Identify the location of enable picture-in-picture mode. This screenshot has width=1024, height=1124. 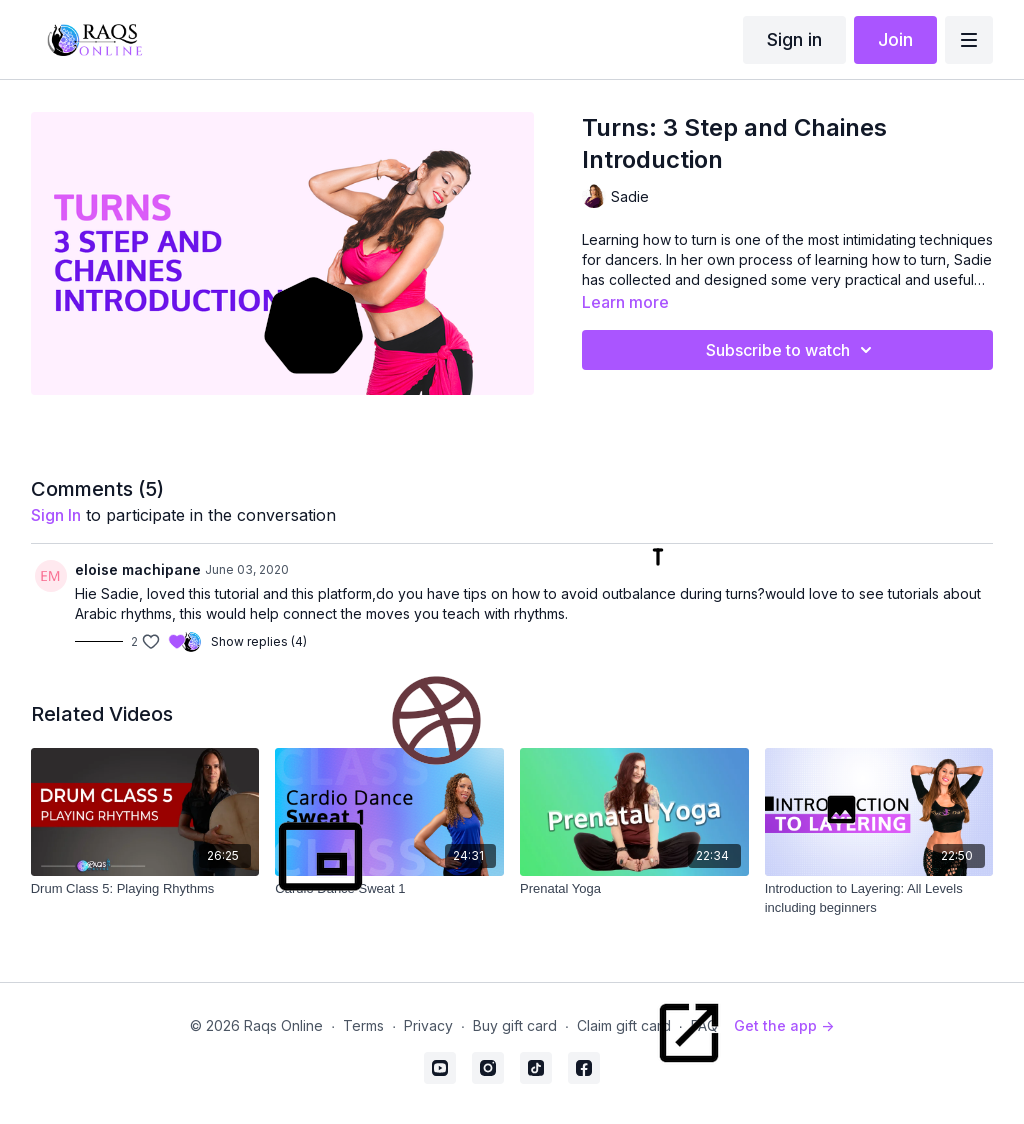
(320, 856).